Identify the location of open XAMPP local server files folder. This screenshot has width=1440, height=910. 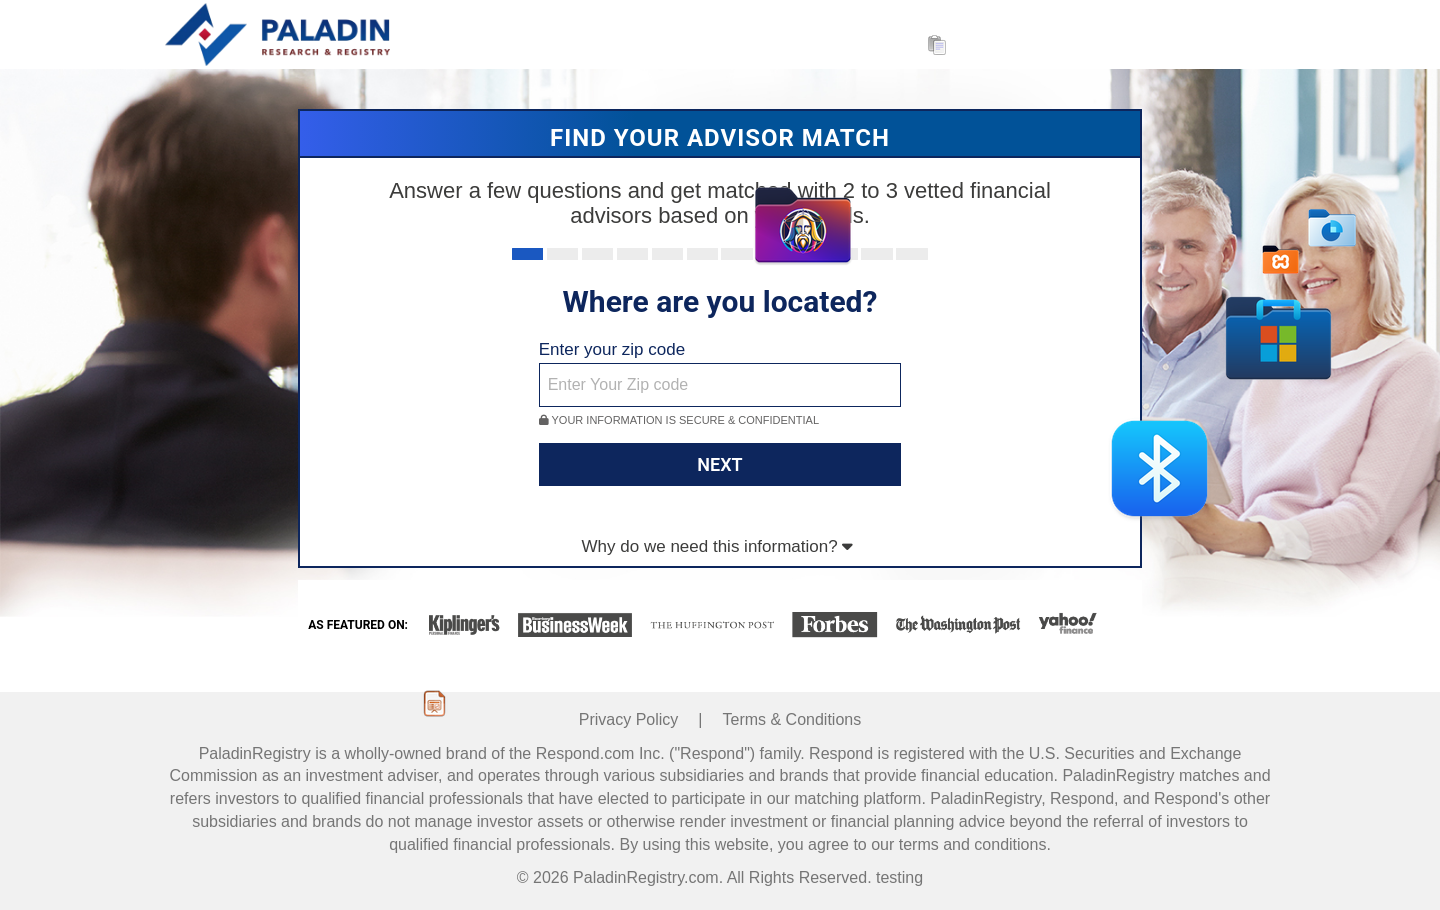
(1280, 260).